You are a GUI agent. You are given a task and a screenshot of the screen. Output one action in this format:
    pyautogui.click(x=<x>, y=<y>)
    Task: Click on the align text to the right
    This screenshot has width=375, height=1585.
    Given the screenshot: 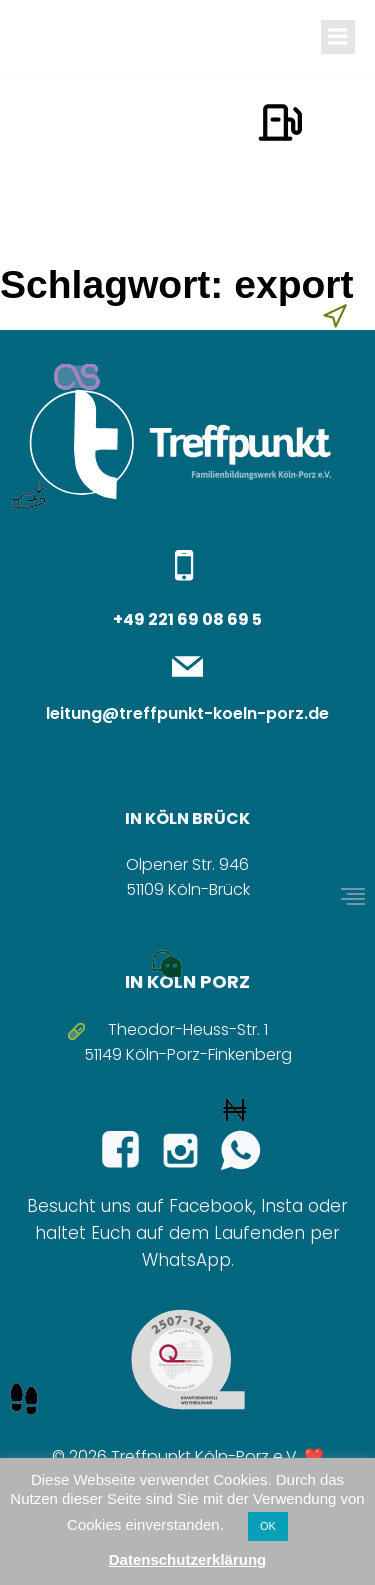 What is the action you would take?
    pyautogui.click(x=353, y=897)
    